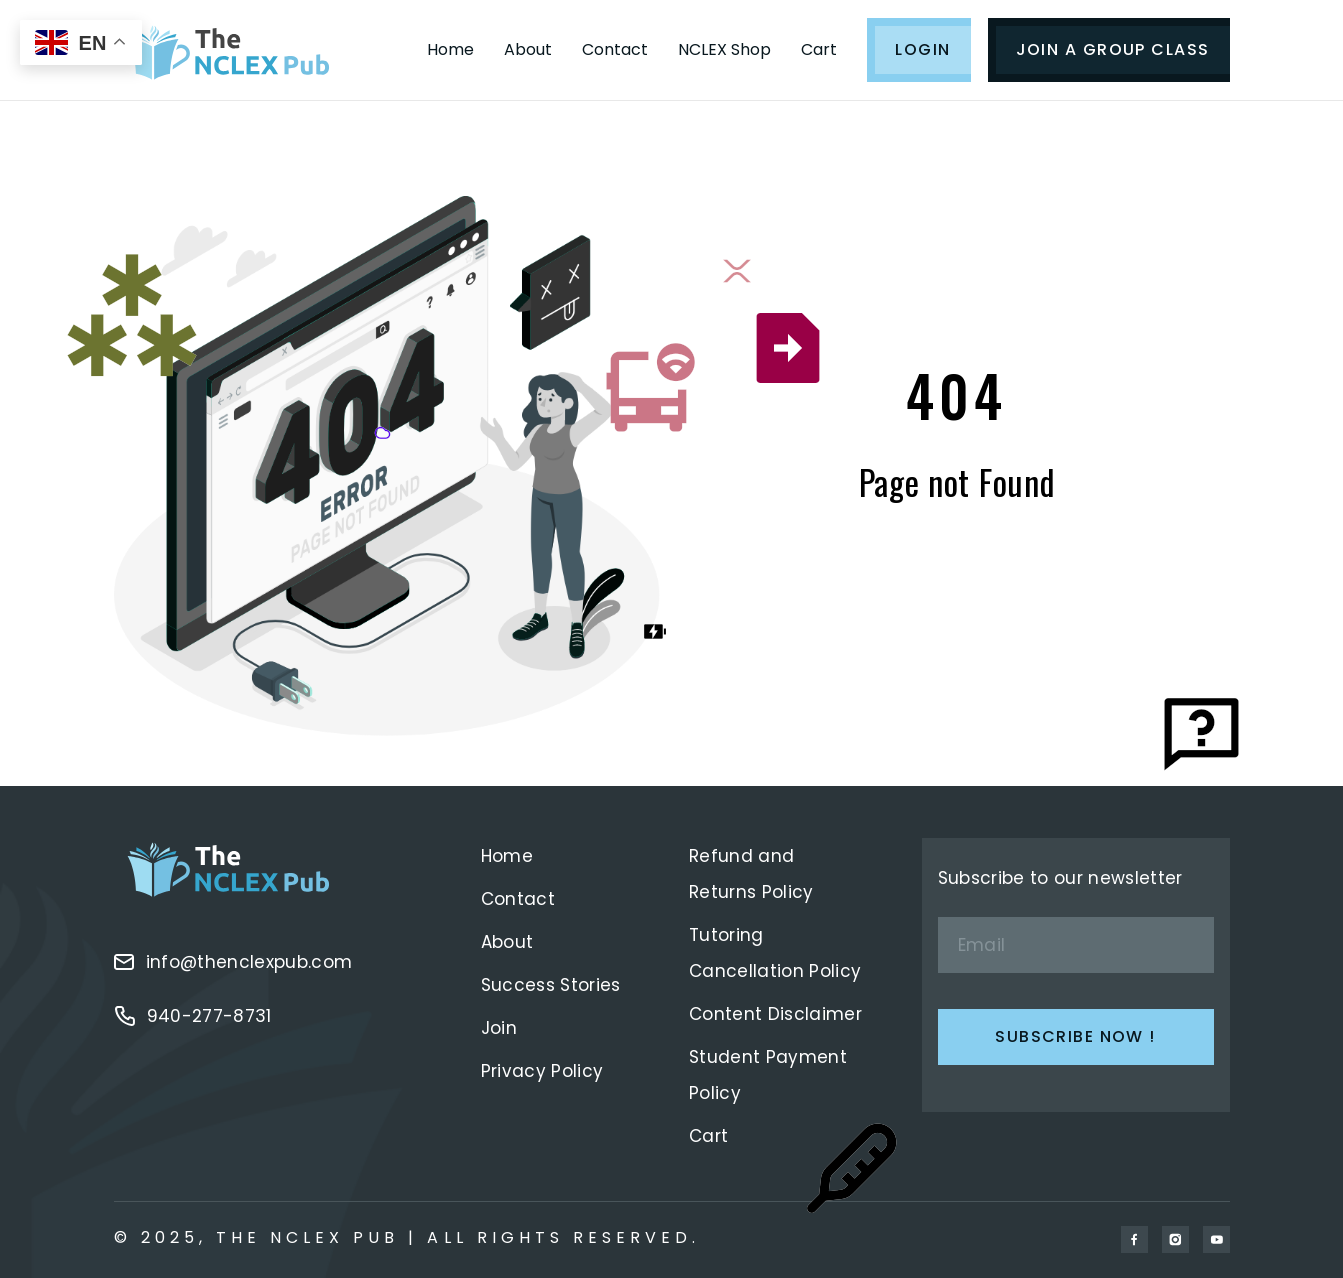 This screenshot has width=1343, height=1278. I want to click on indicates battery is currently charging, so click(654, 631).